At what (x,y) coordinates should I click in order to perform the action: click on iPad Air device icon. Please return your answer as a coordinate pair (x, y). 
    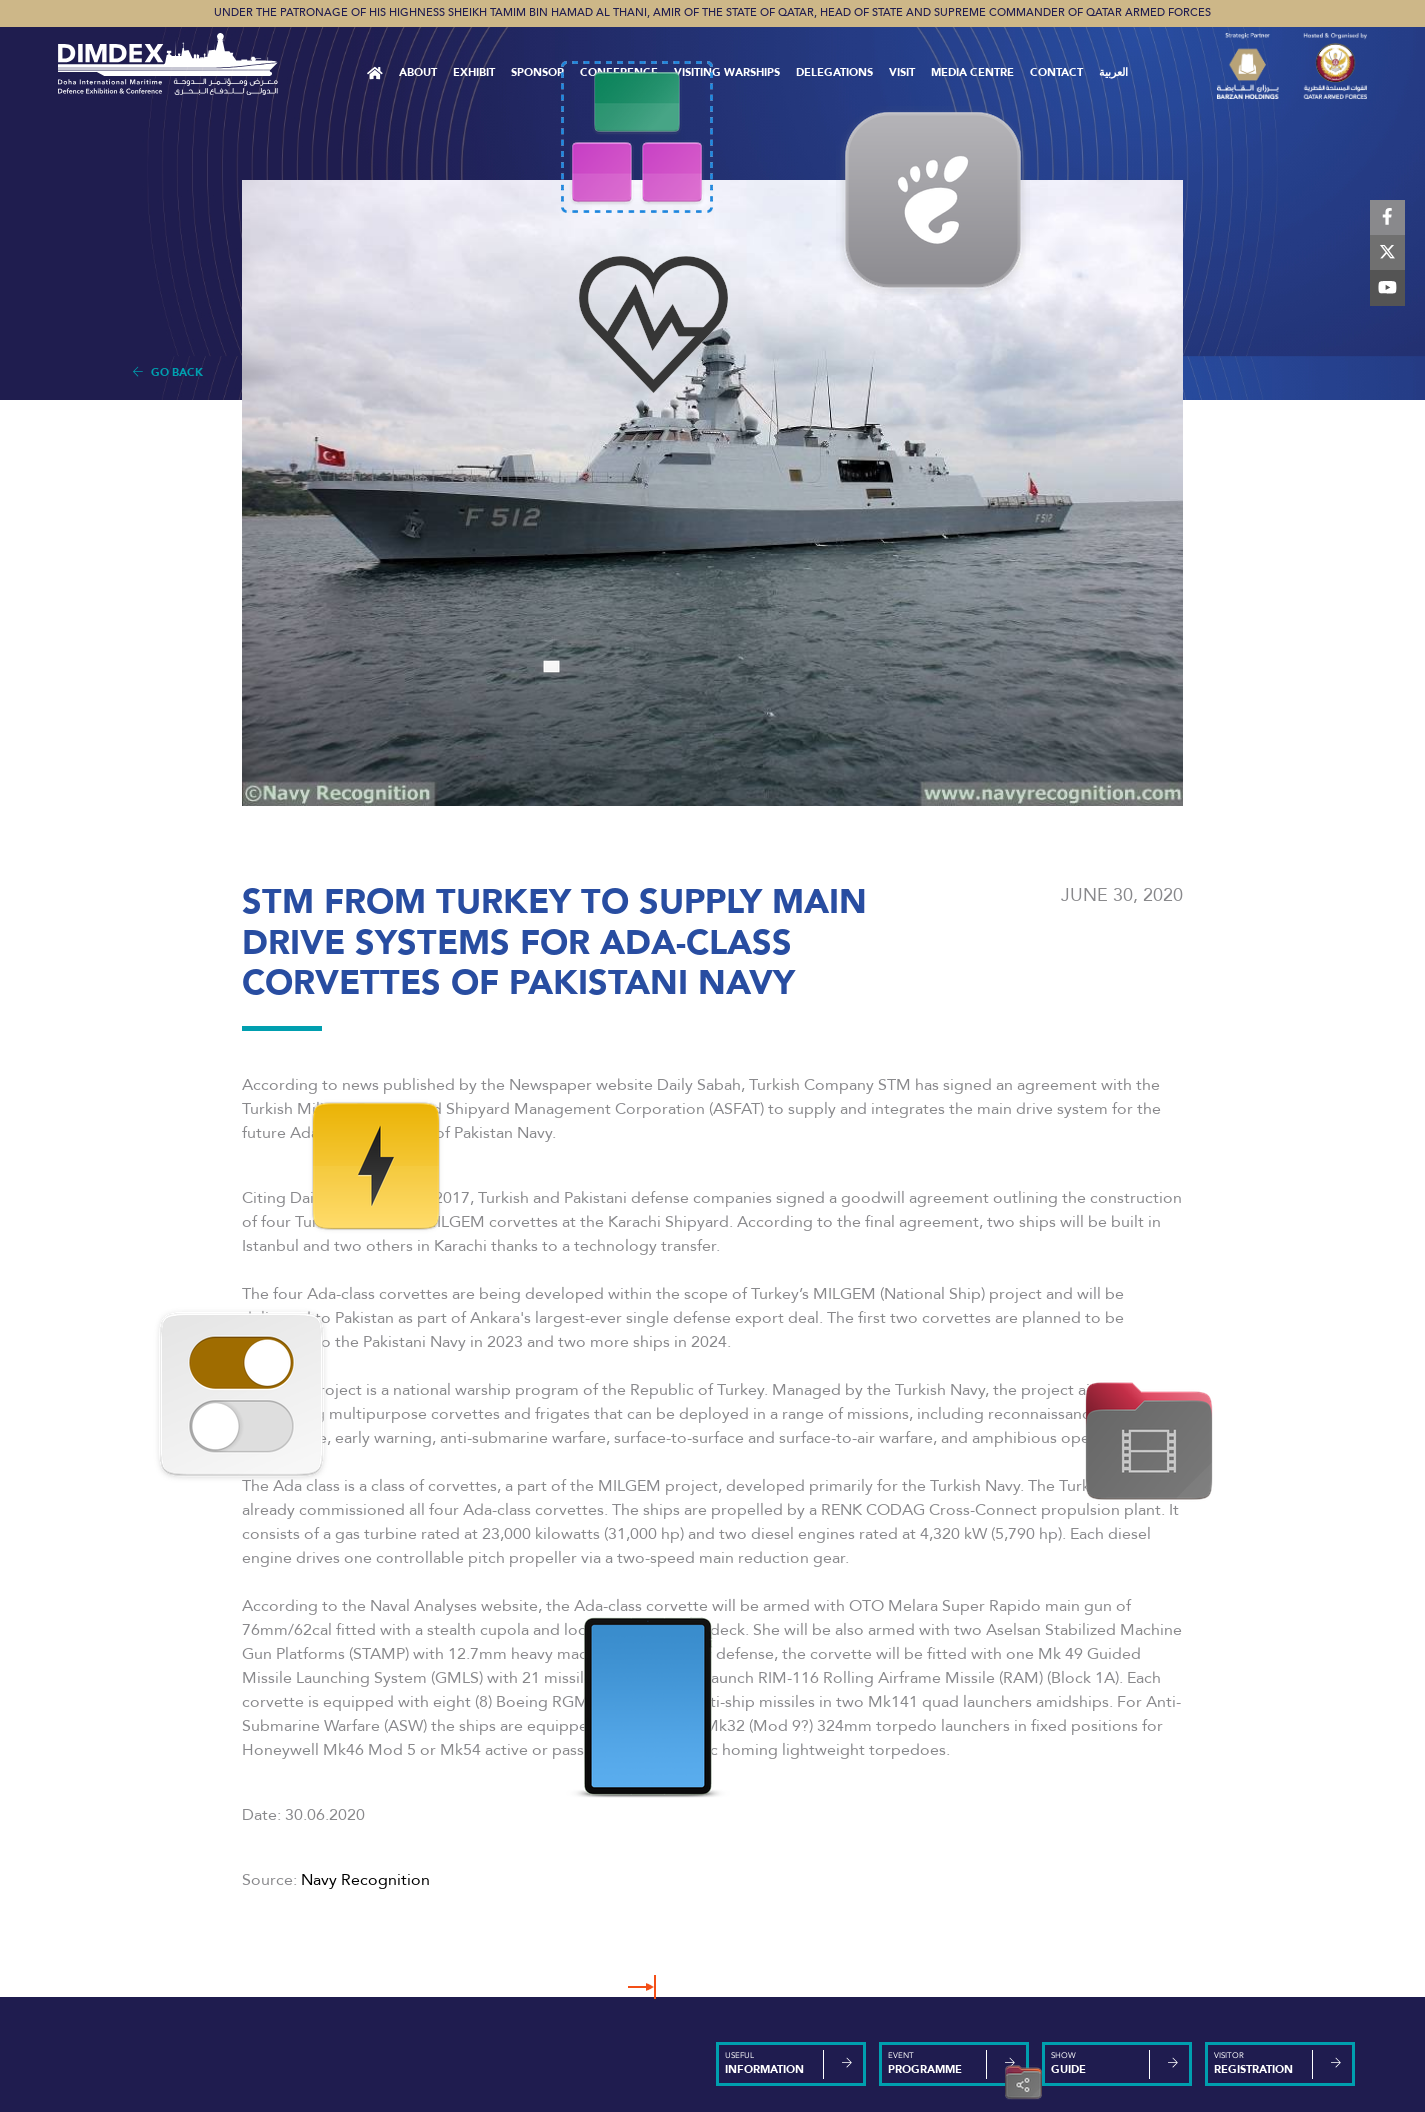
    Looking at the image, I should click on (648, 1708).